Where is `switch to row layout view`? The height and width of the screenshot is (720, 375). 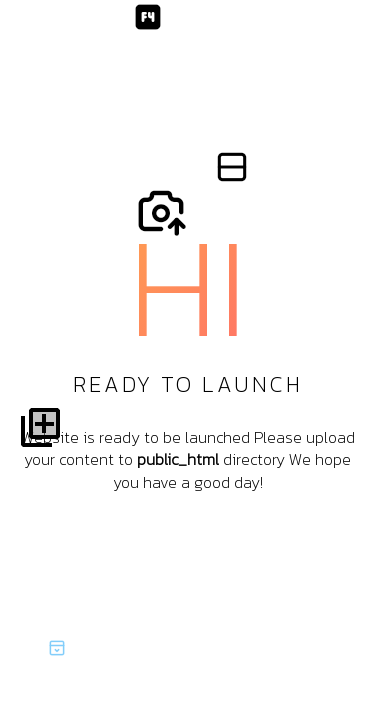 switch to row layout view is located at coordinates (232, 167).